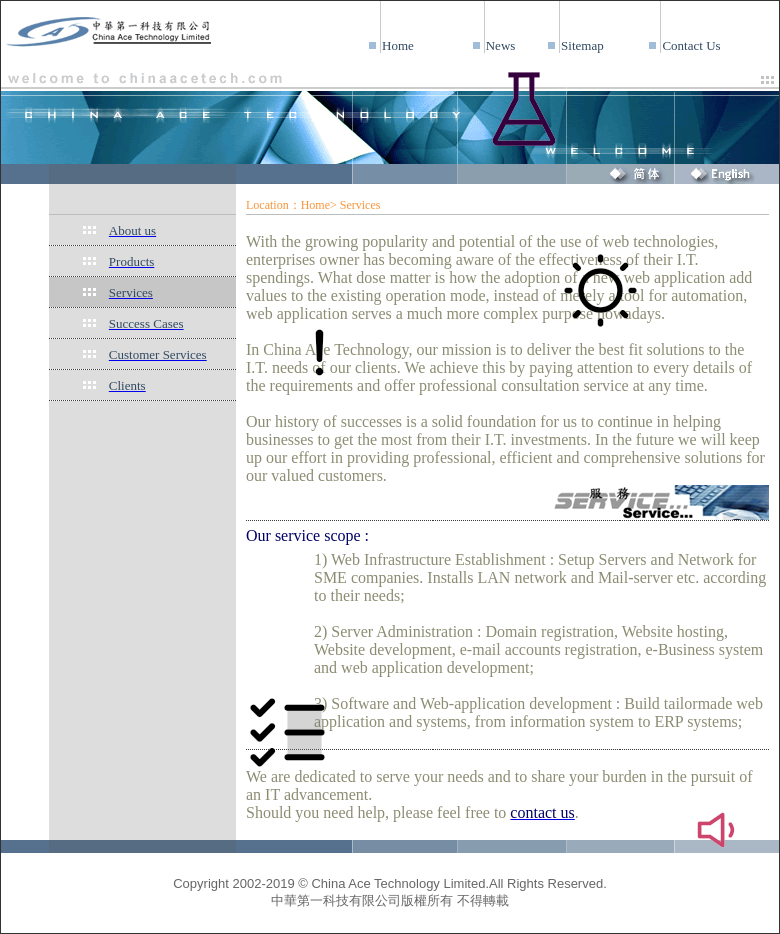 This screenshot has width=780, height=934. What do you see at coordinates (319, 352) in the screenshot?
I see `indicates a warning or important notice` at bounding box center [319, 352].